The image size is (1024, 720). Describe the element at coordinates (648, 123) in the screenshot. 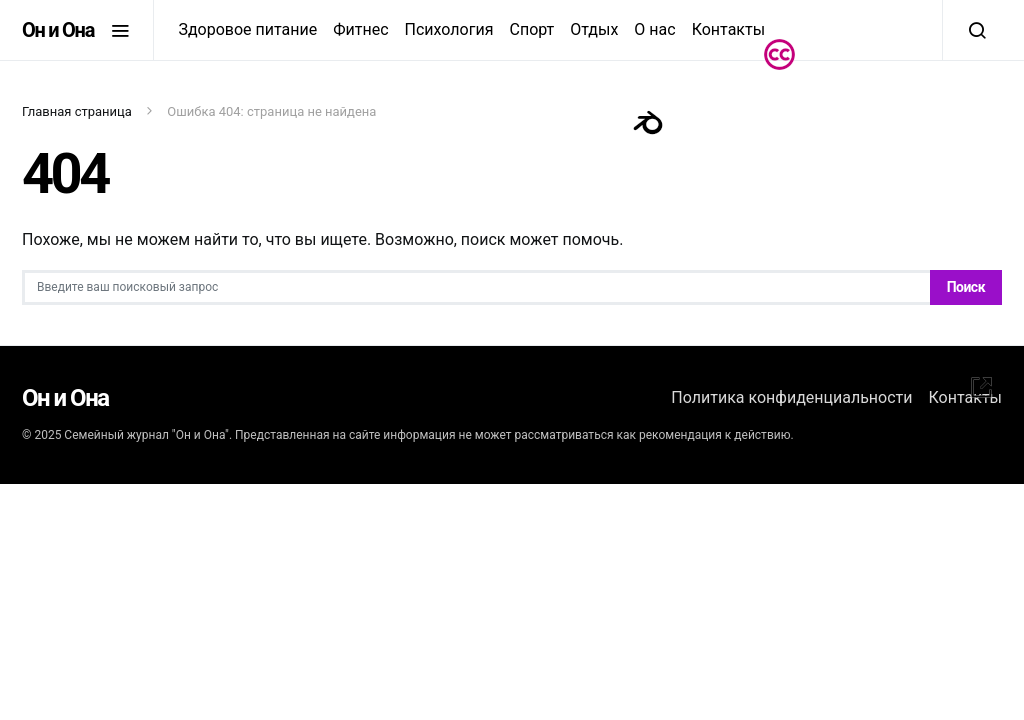

I see `open blender 3D modeling application` at that location.